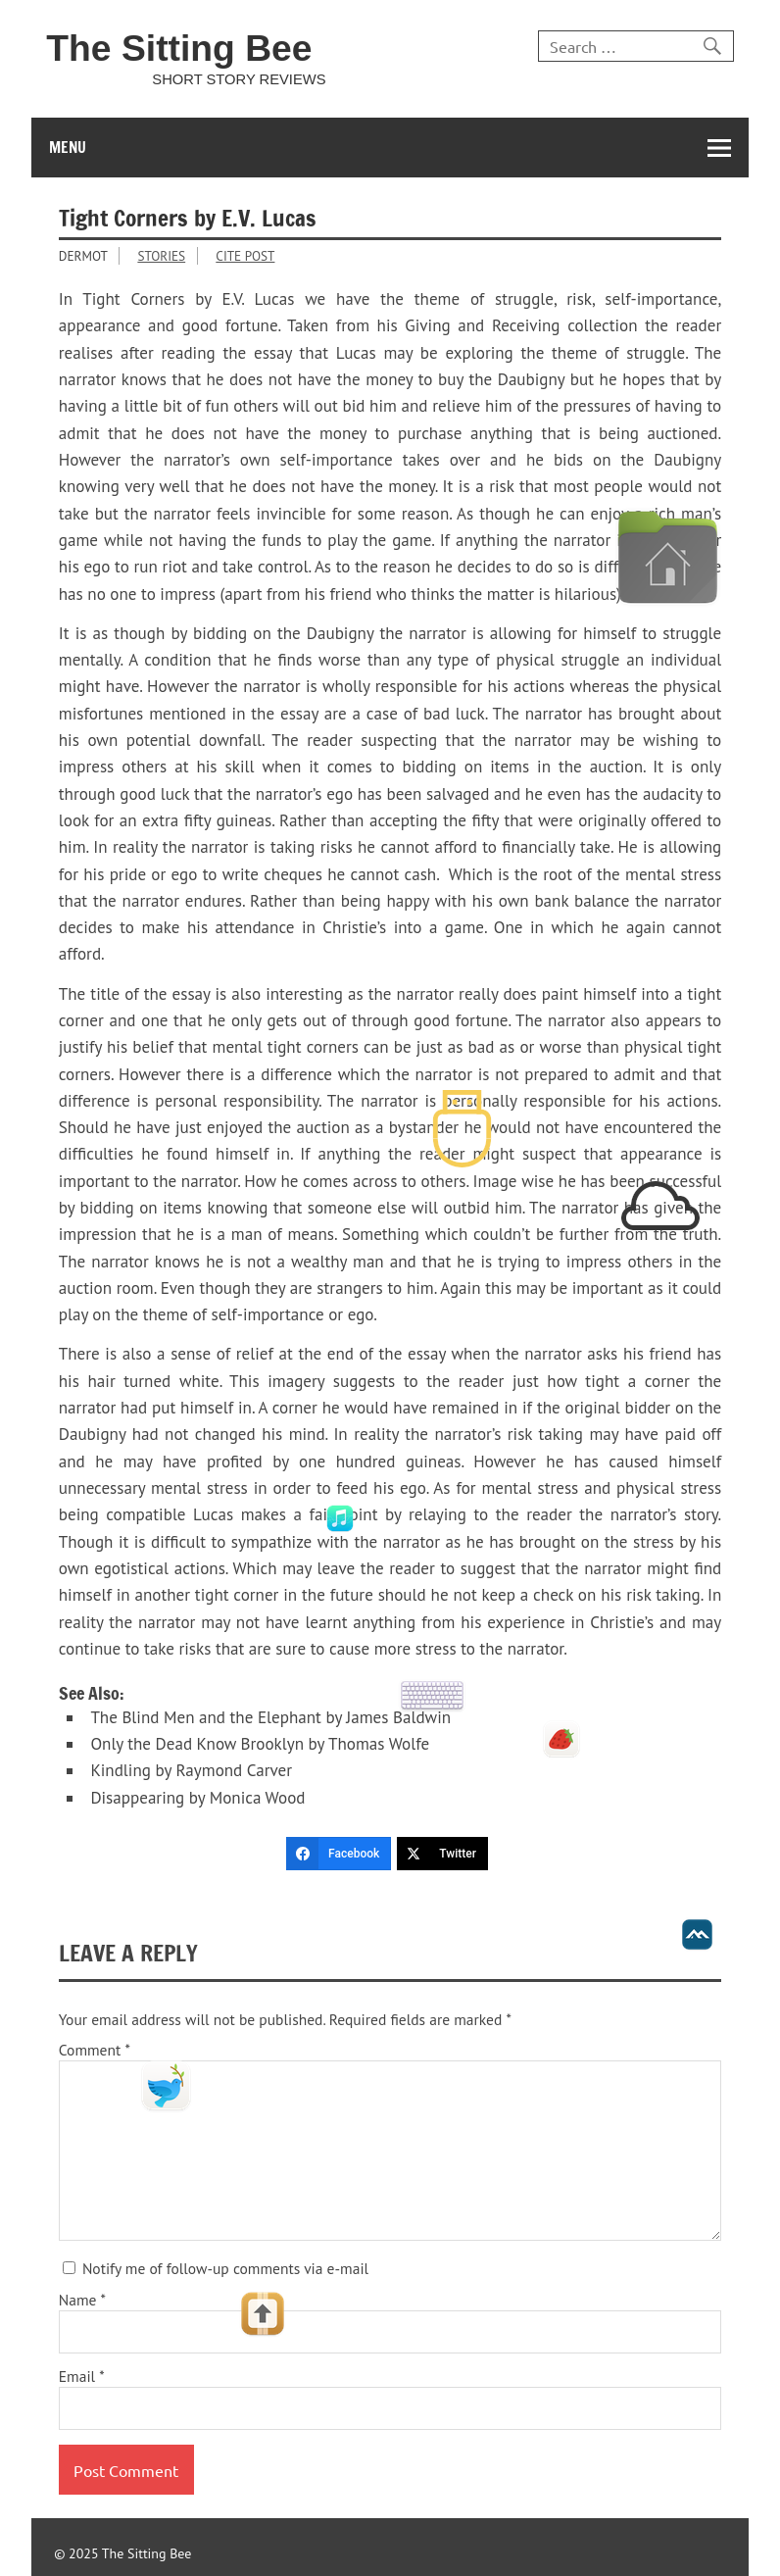 Image resolution: width=780 pixels, height=2576 pixels. I want to click on indicates keyboard connected or active, so click(432, 1696).